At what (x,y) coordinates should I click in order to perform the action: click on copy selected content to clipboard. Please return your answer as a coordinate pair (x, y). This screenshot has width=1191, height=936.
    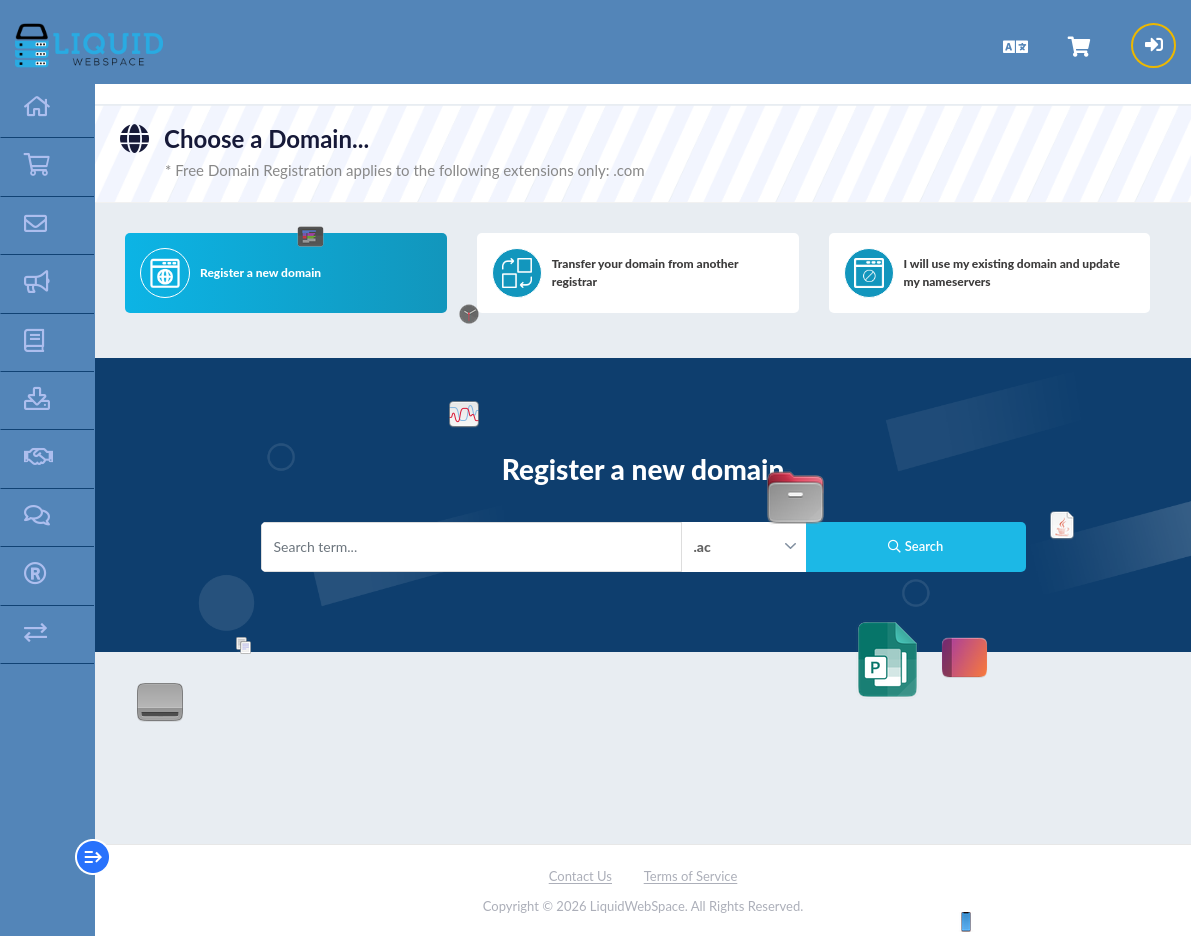
    Looking at the image, I should click on (243, 645).